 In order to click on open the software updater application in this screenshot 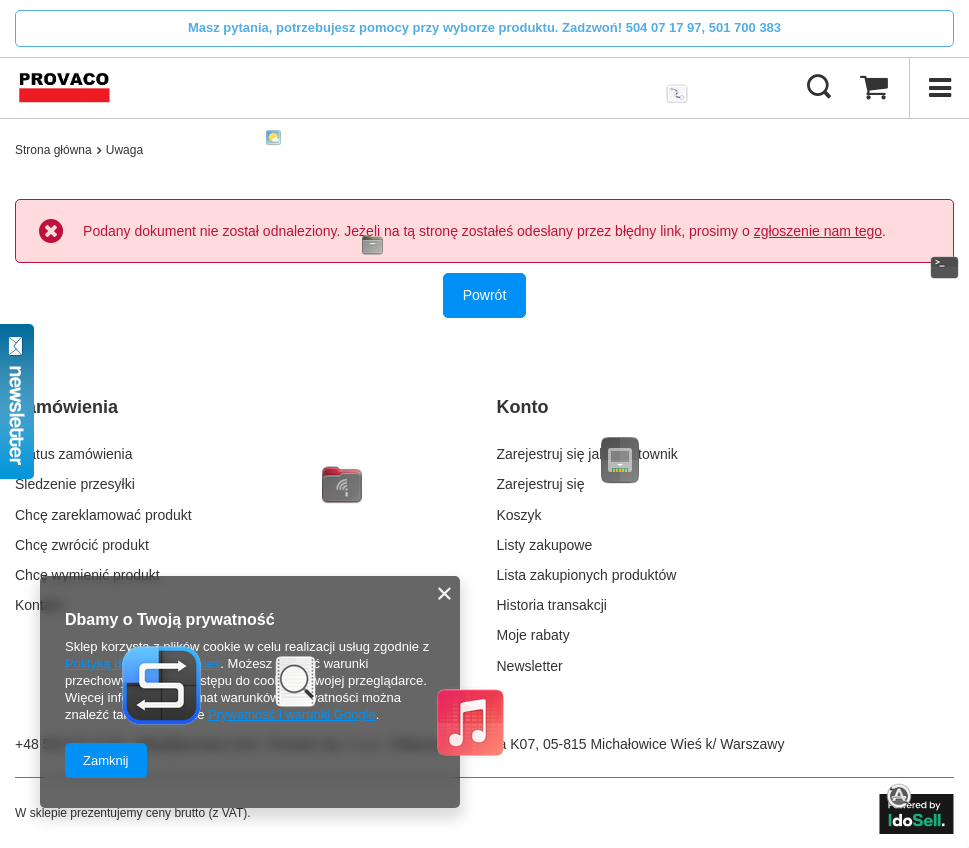, I will do `click(899, 796)`.